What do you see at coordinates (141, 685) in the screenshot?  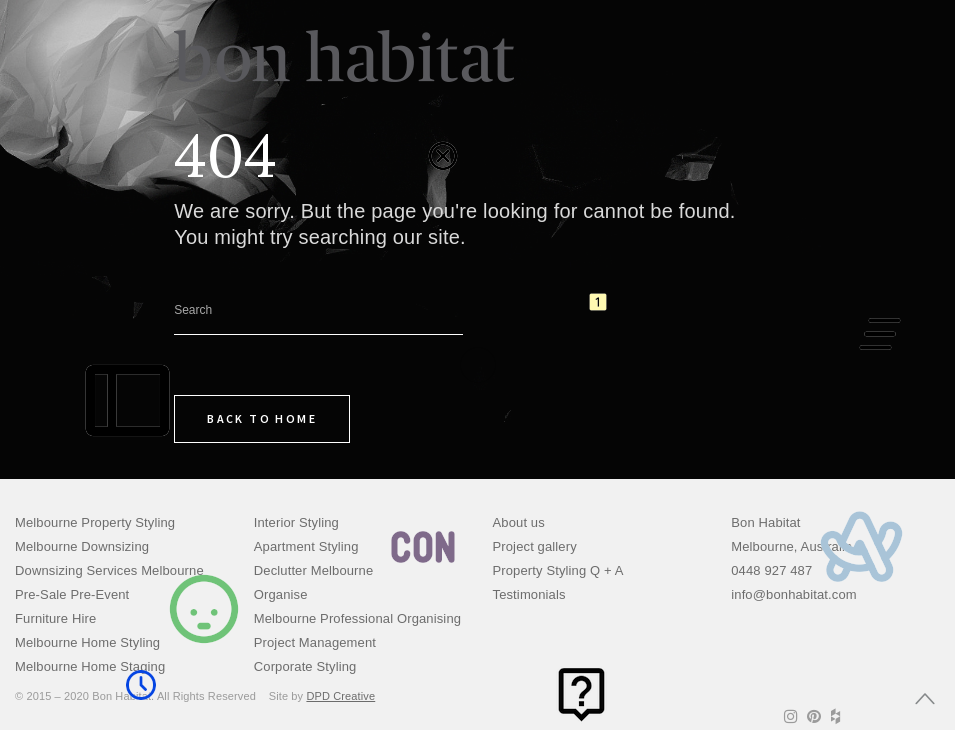 I see `view time or clock settings` at bounding box center [141, 685].